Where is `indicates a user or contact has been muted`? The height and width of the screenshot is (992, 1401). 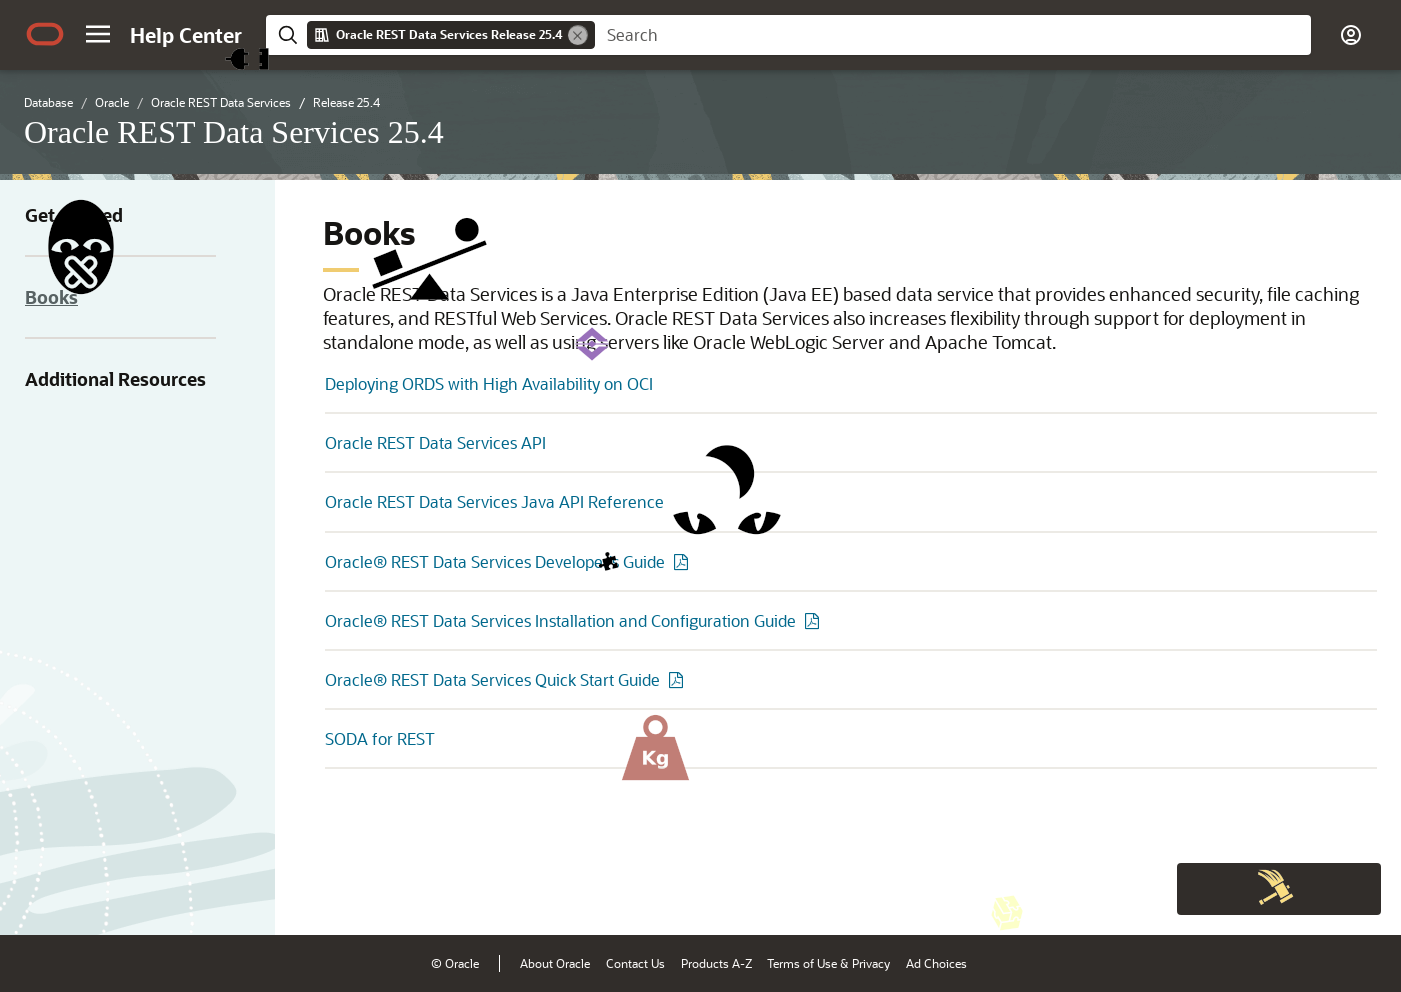 indicates a user or contact has been muted is located at coordinates (81, 247).